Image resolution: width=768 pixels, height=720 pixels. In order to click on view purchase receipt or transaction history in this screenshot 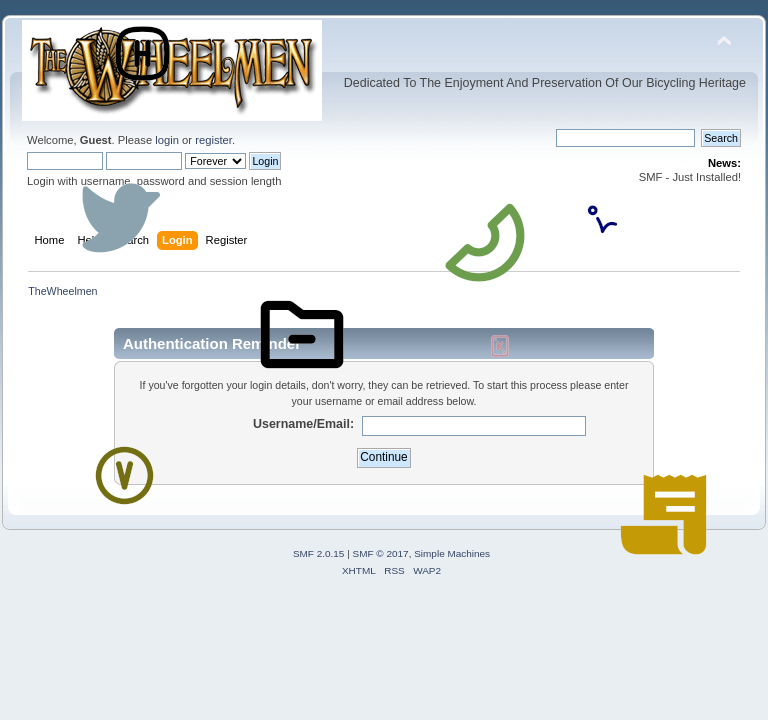, I will do `click(663, 514)`.